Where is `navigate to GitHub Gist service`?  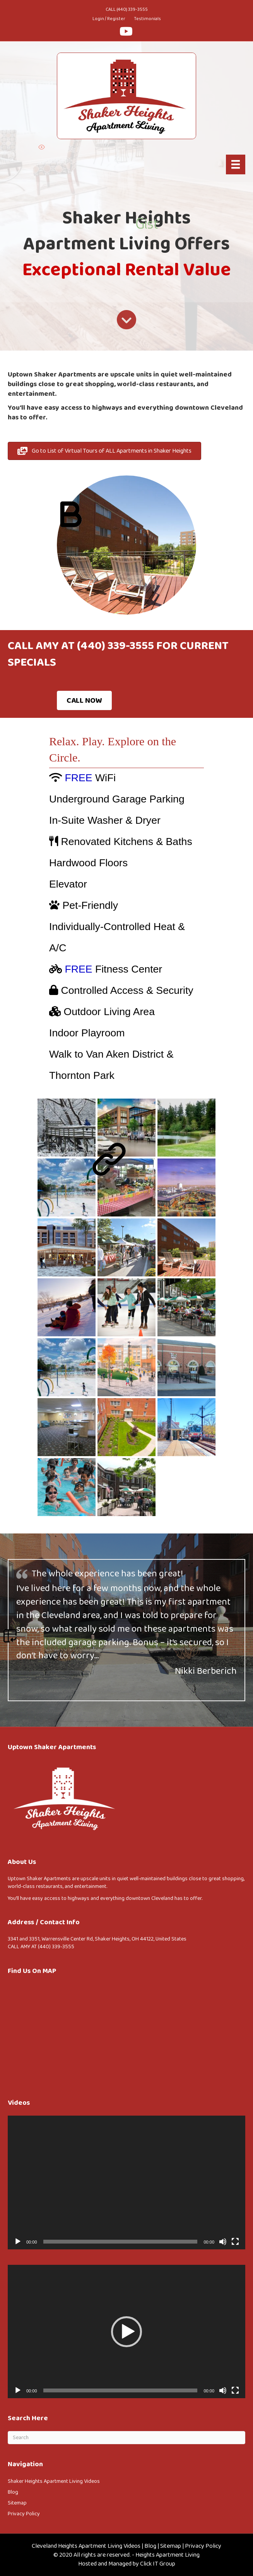 navigate to GitHub Gist service is located at coordinates (147, 223).